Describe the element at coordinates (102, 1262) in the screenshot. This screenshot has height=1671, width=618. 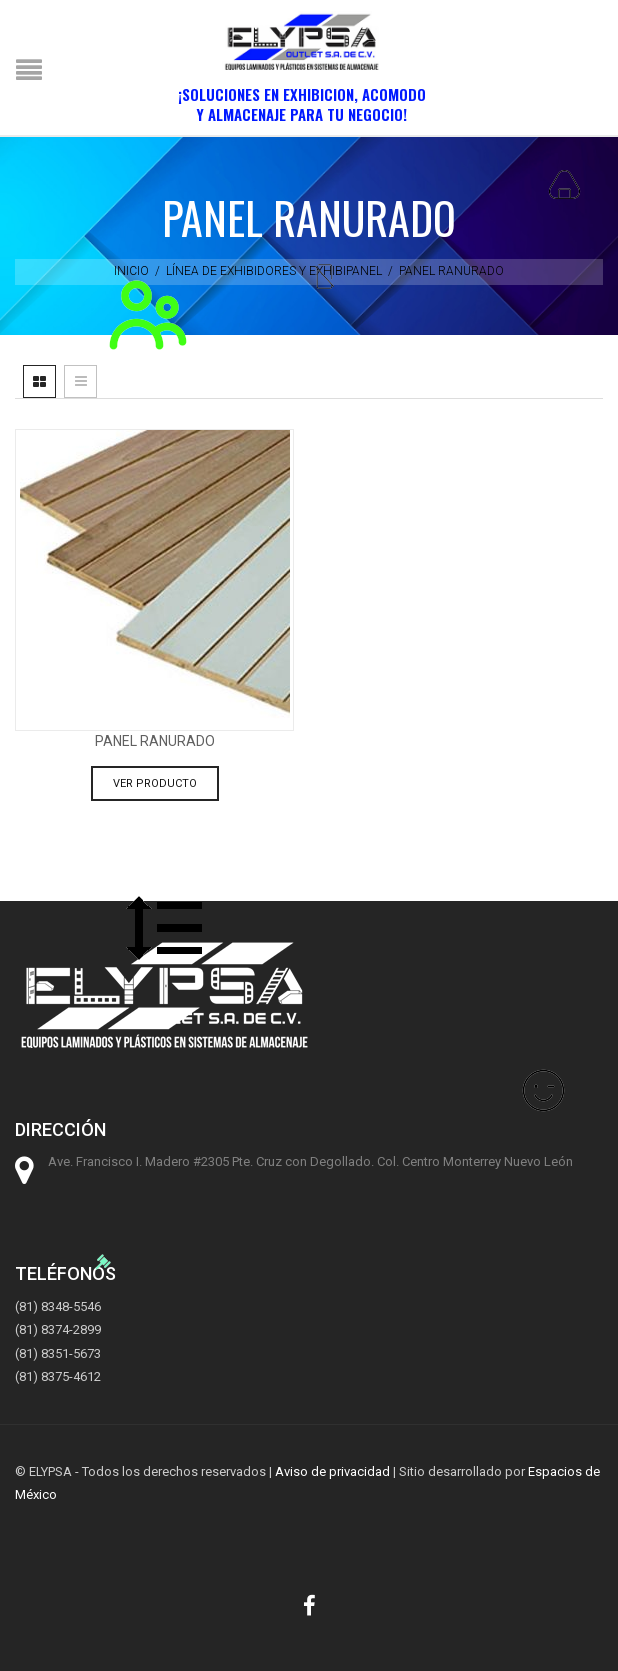
I see `access legal or terms of service settings` at that location.